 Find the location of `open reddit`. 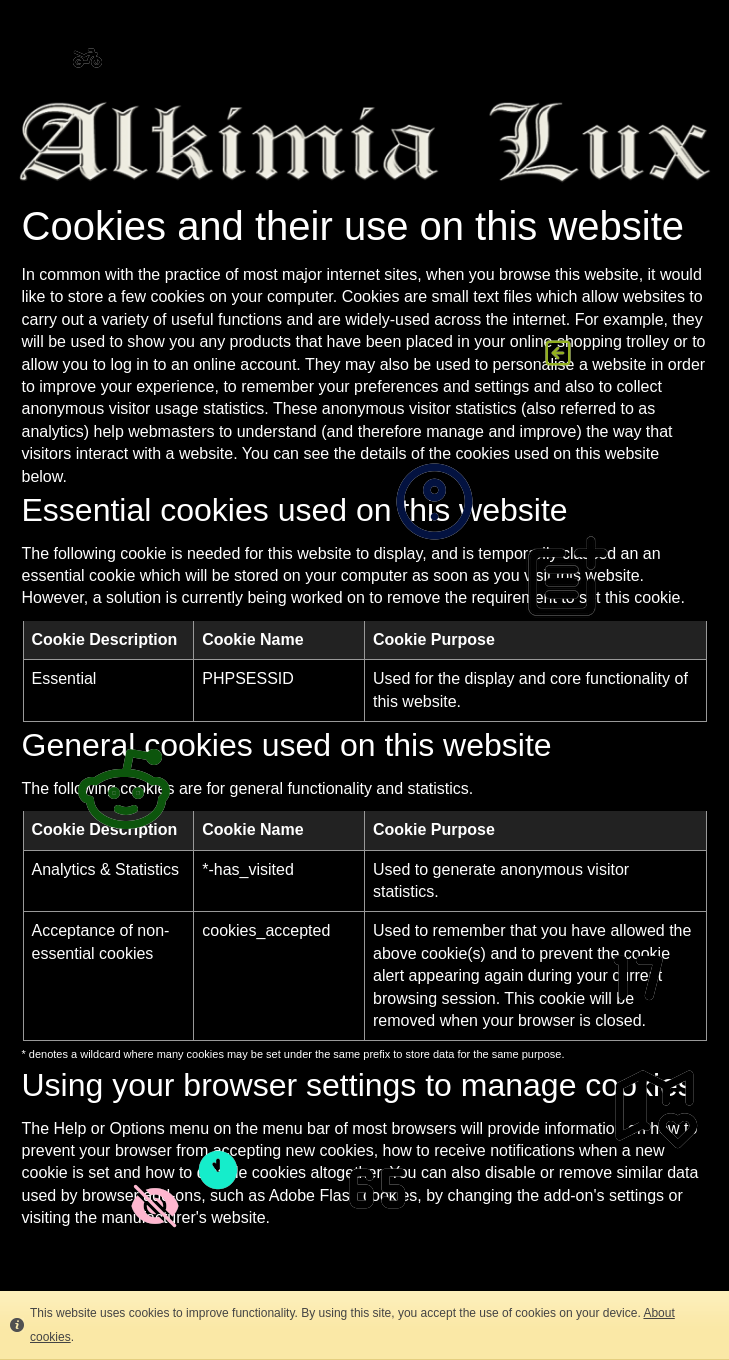

open reddit is located at coordinates (126, 789).